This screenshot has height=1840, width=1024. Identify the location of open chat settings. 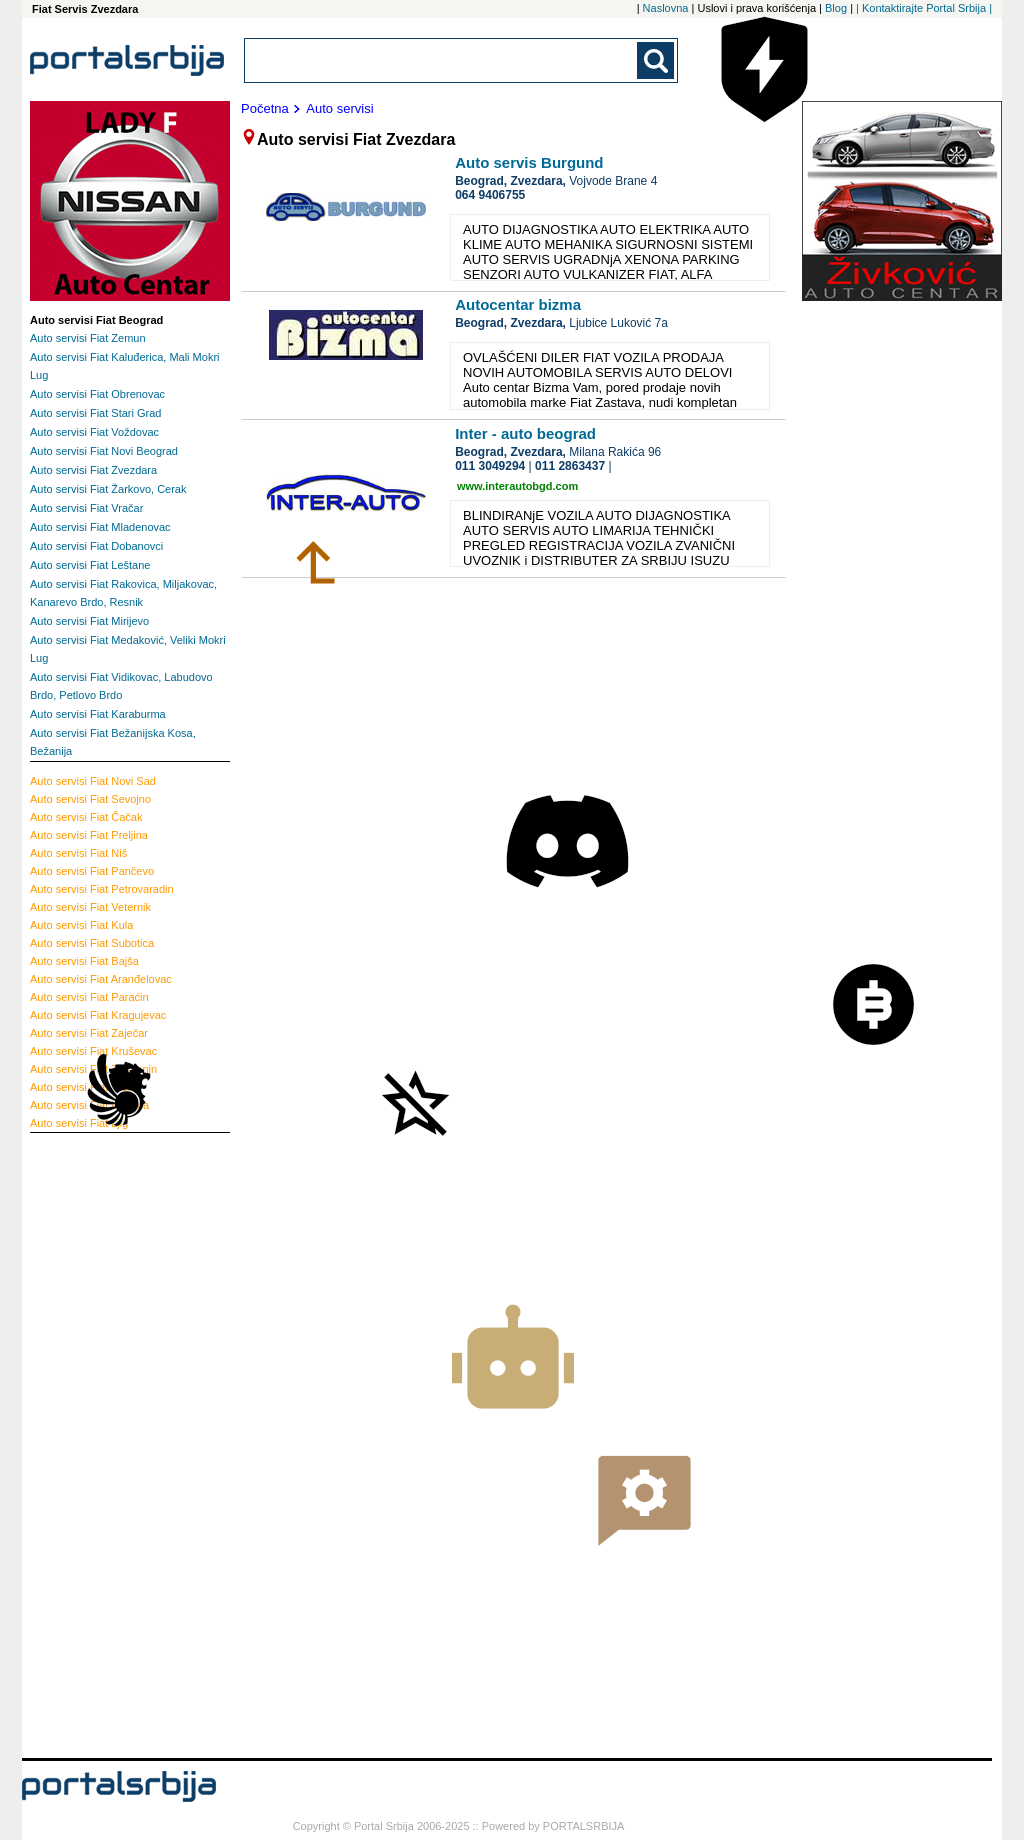
(644, 1497).